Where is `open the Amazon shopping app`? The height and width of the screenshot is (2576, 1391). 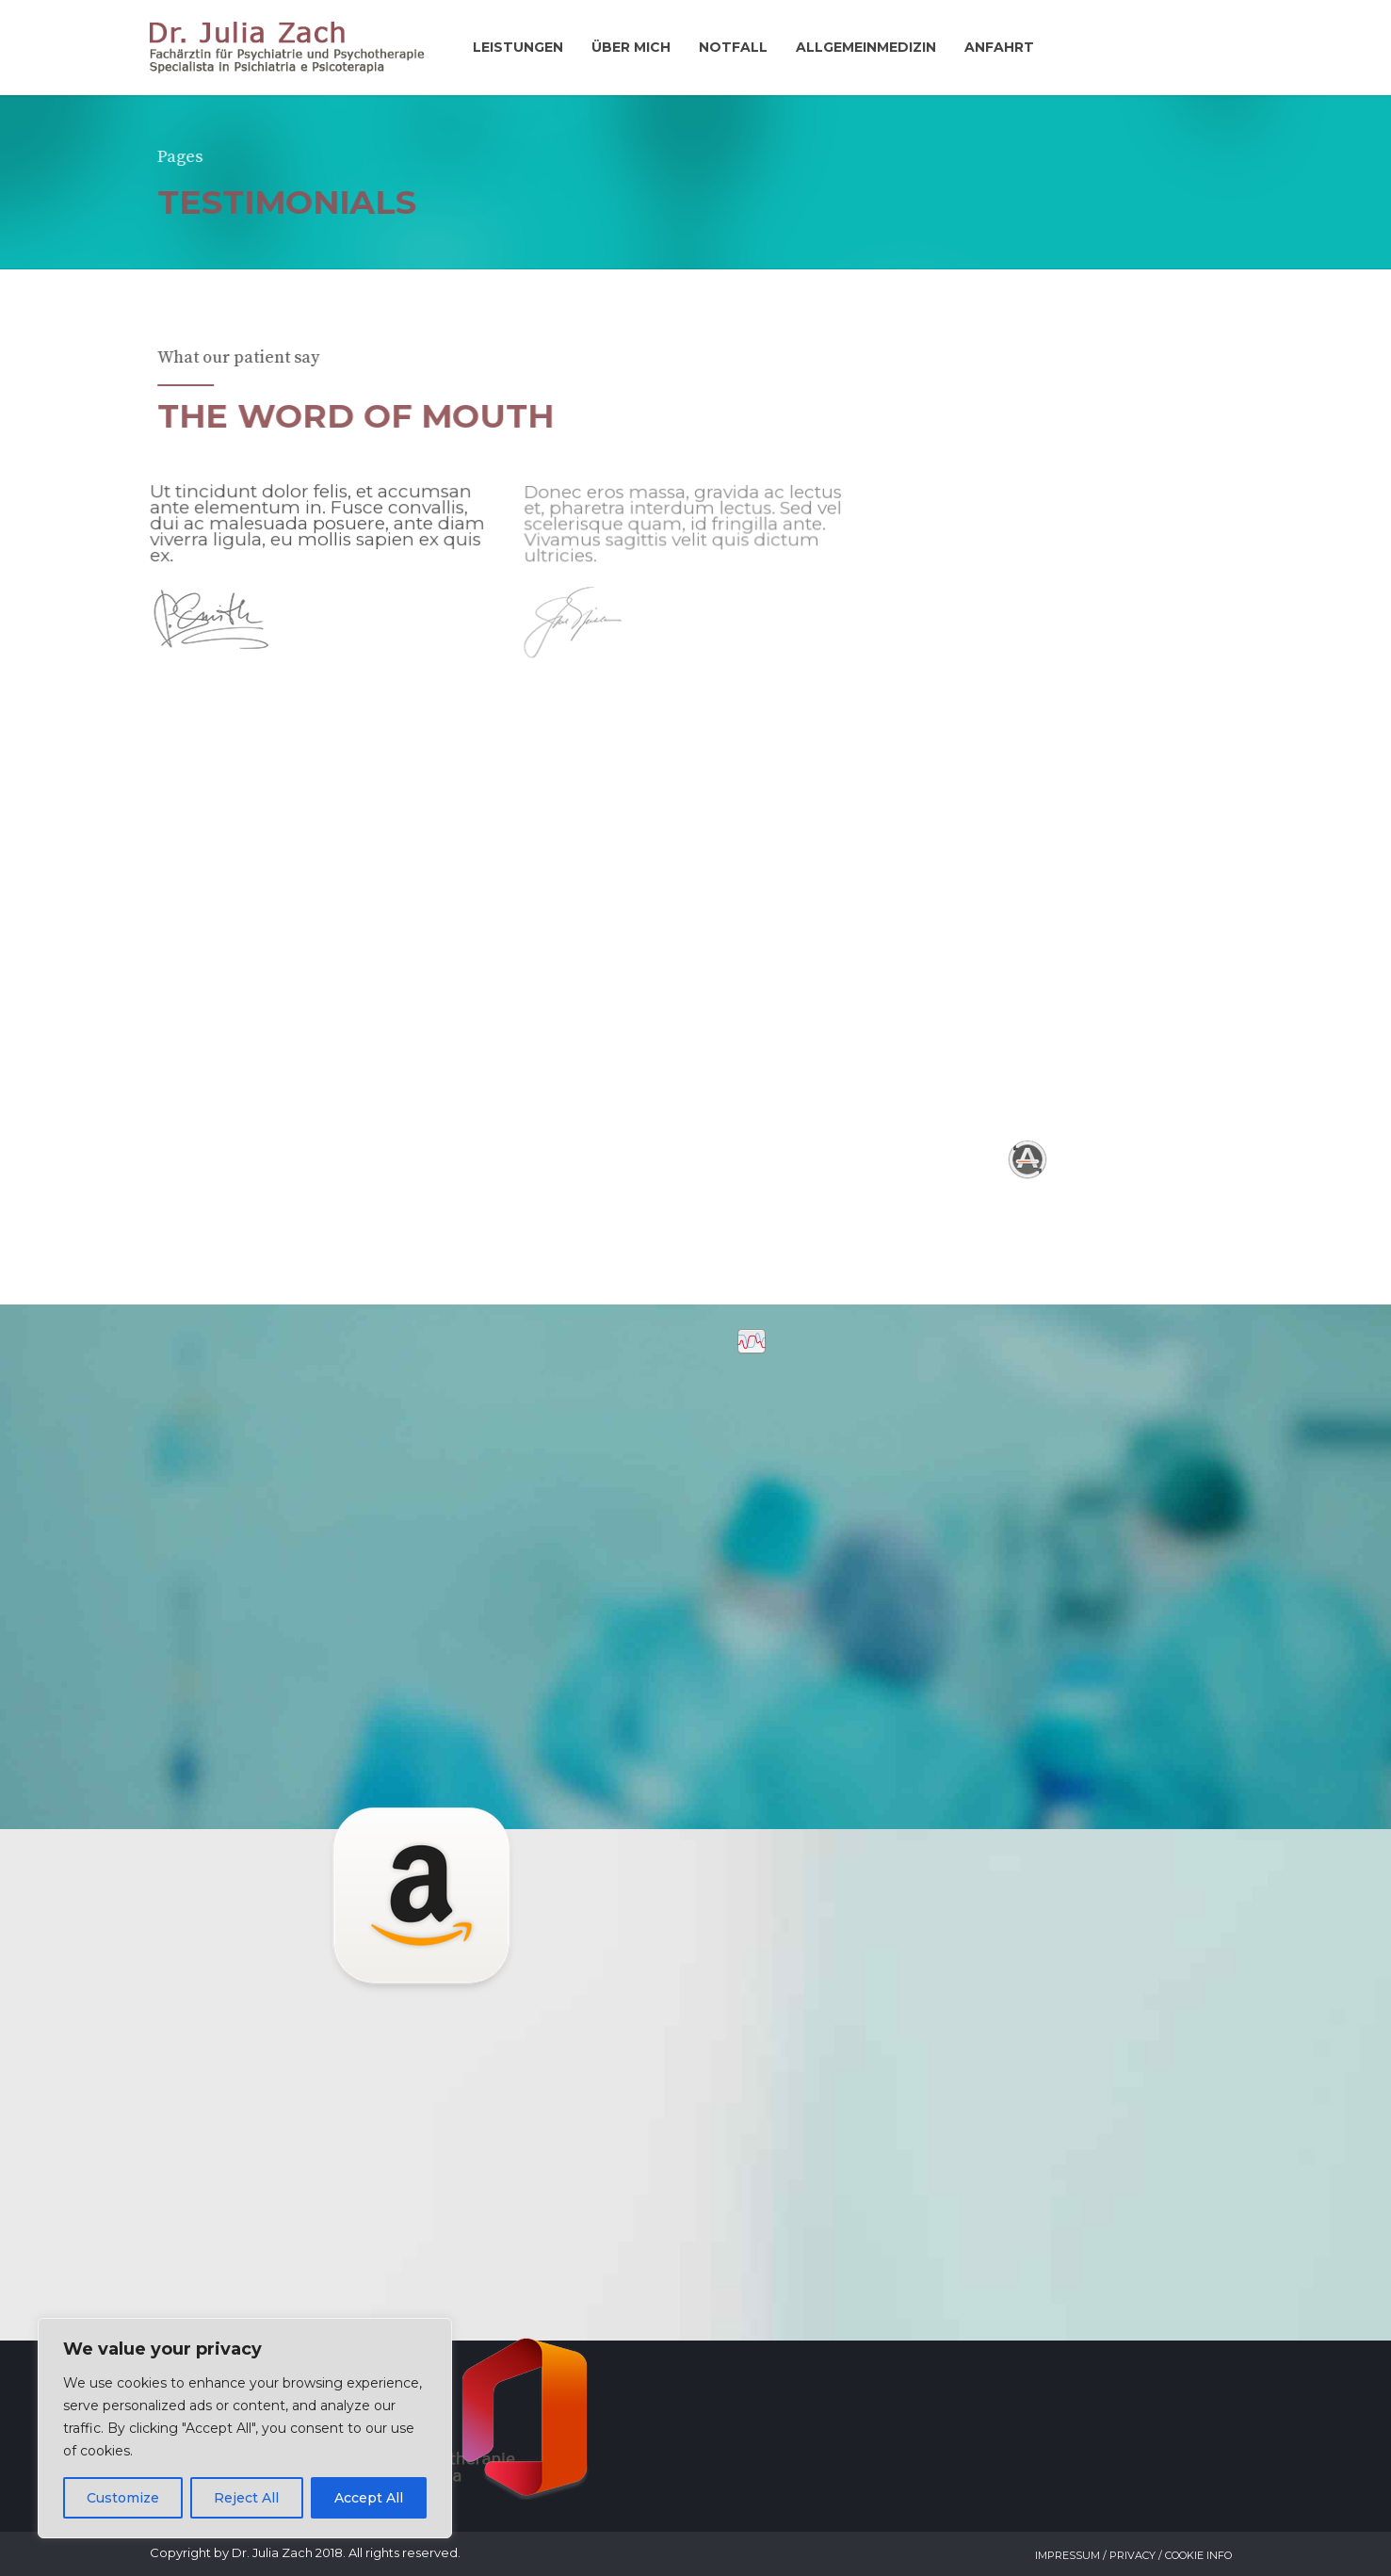
open the Amazon shopping app is located at coordinates (421, 1895).